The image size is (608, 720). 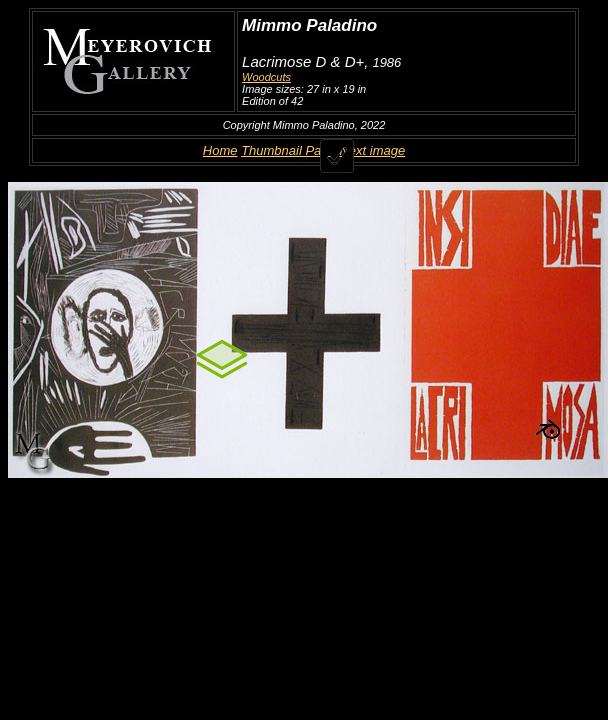 I want to click on view layered content or stacked items, so click(x=222, y=360).